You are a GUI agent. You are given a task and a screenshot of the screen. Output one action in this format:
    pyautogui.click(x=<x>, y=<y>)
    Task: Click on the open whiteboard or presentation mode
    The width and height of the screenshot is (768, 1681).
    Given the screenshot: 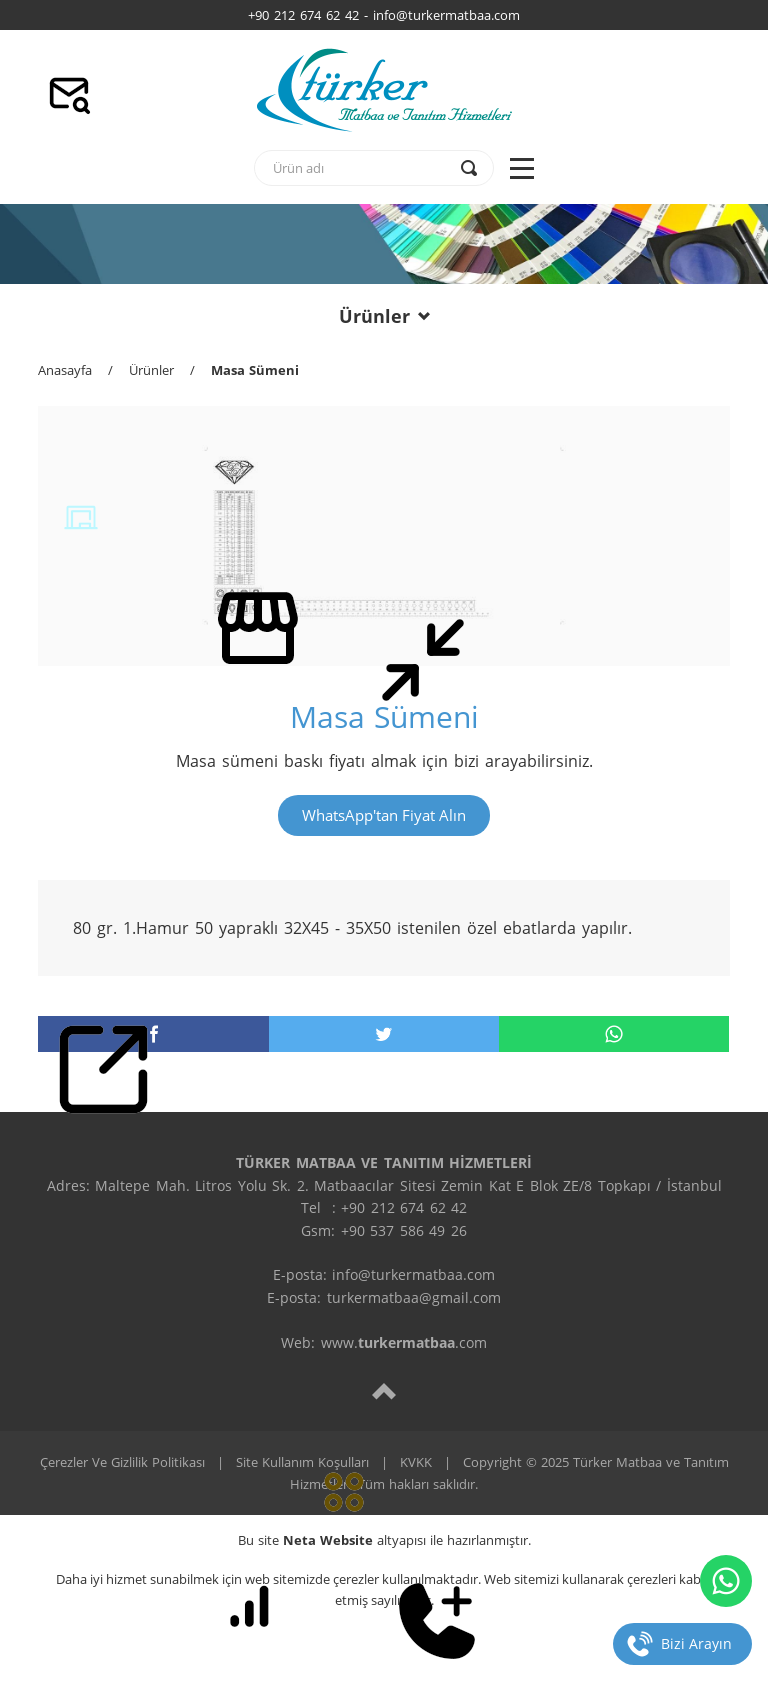 What is the action you would take?
    pyautogui.click(x=81, y=518)
    